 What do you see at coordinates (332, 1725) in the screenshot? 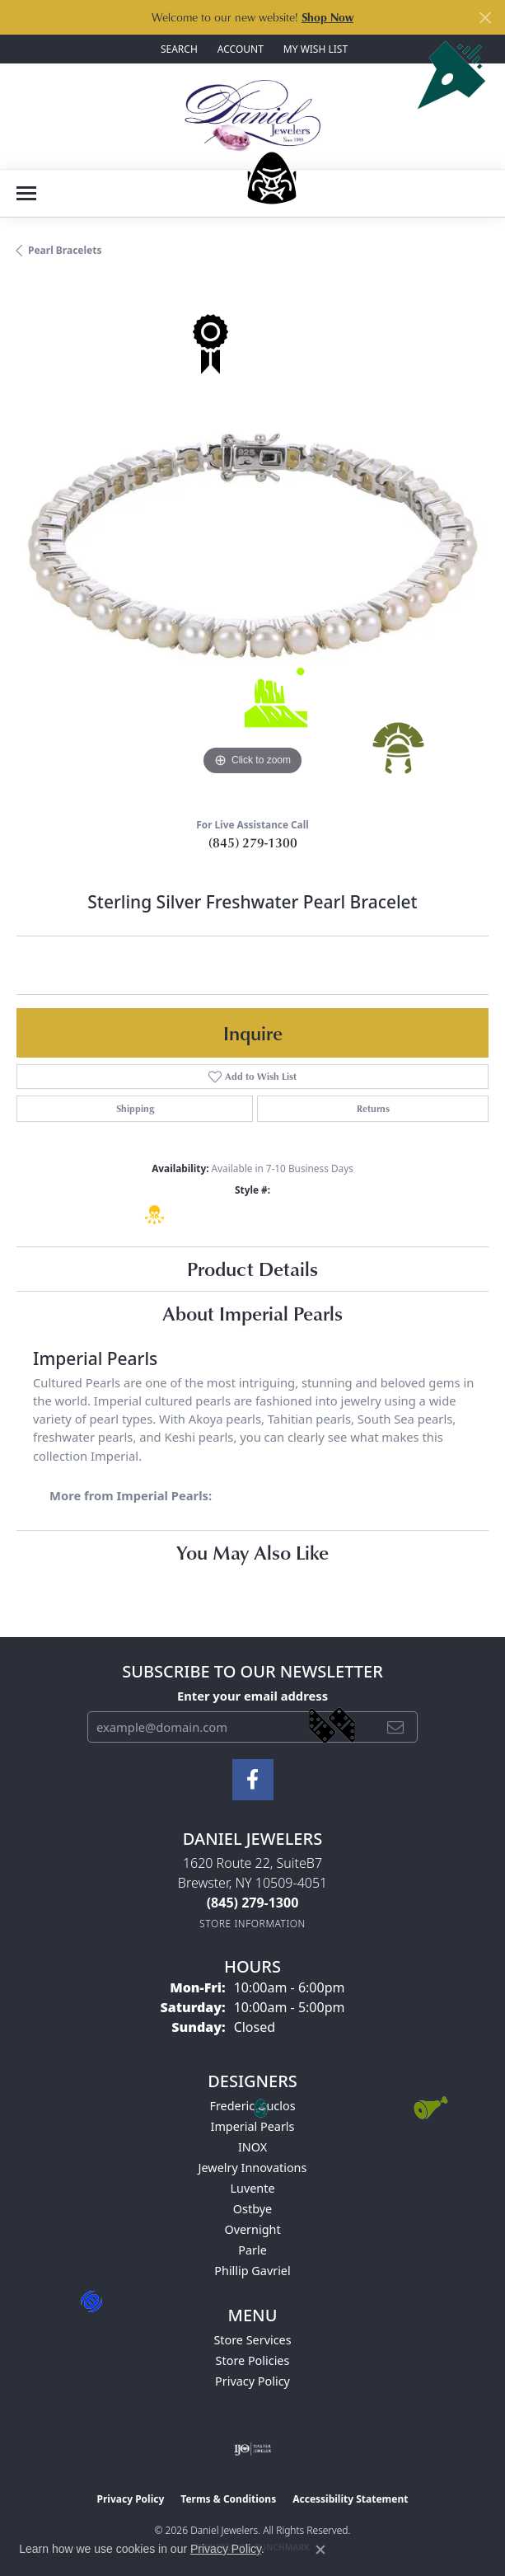
I see `access domino or tile-based games` at bounding box center [332, 1725].